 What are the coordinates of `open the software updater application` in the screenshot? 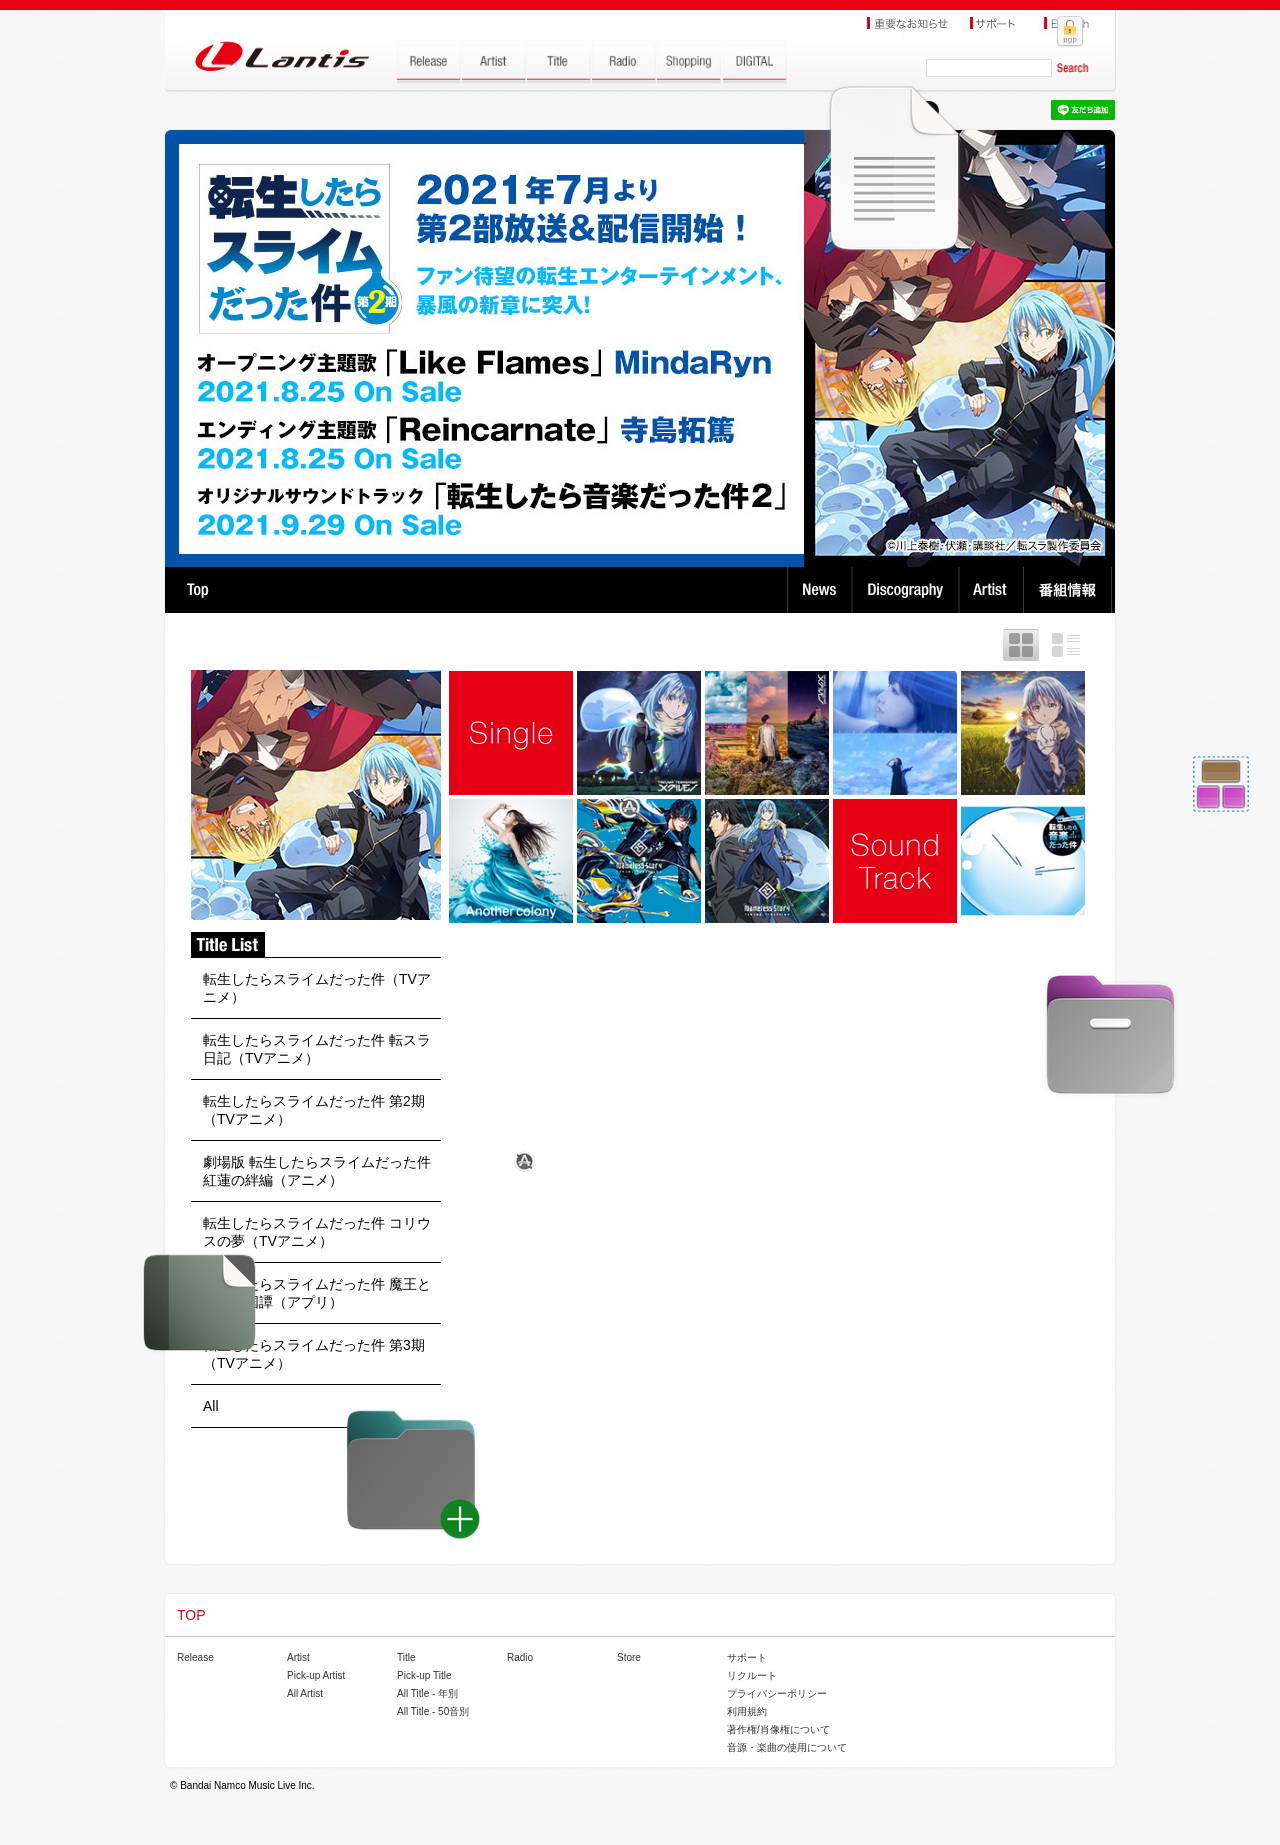 It's located at (629, 807).